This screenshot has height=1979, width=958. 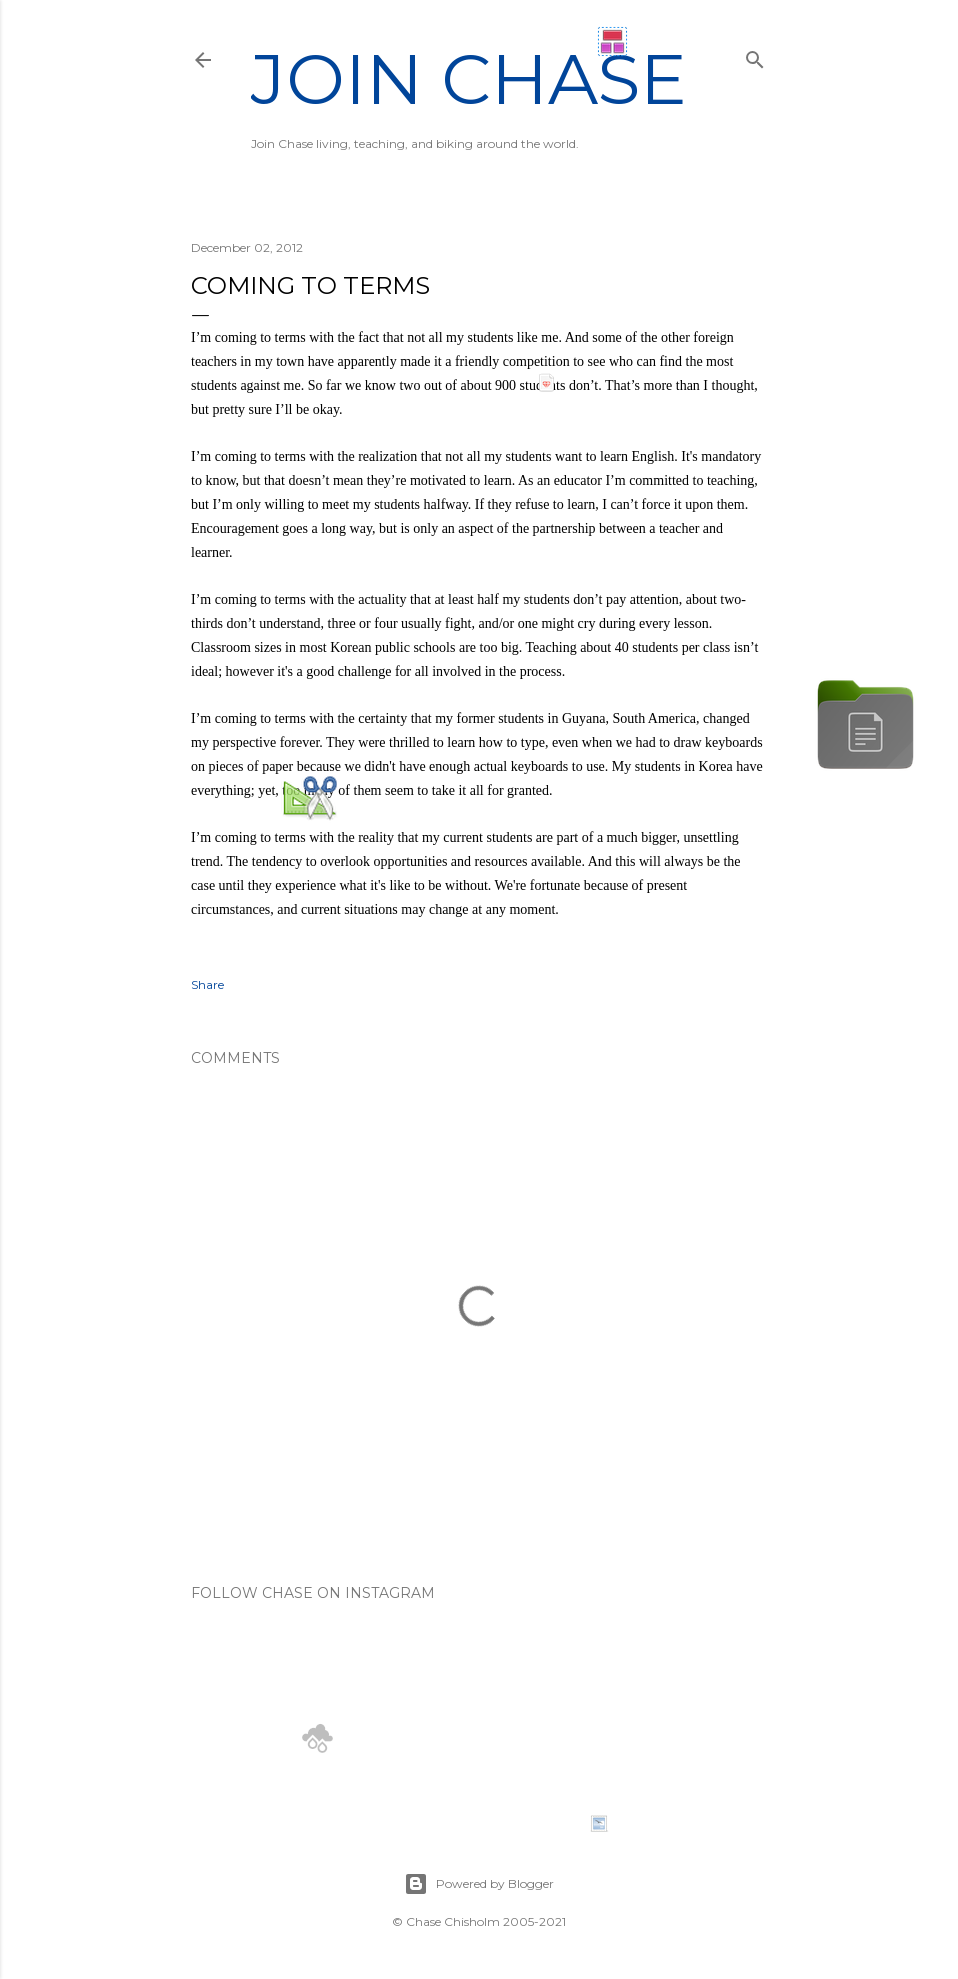 What do you see at coordinates (599, 1824) in the screenshot?
I see `send an email message` at bounding box center [599, 1824].